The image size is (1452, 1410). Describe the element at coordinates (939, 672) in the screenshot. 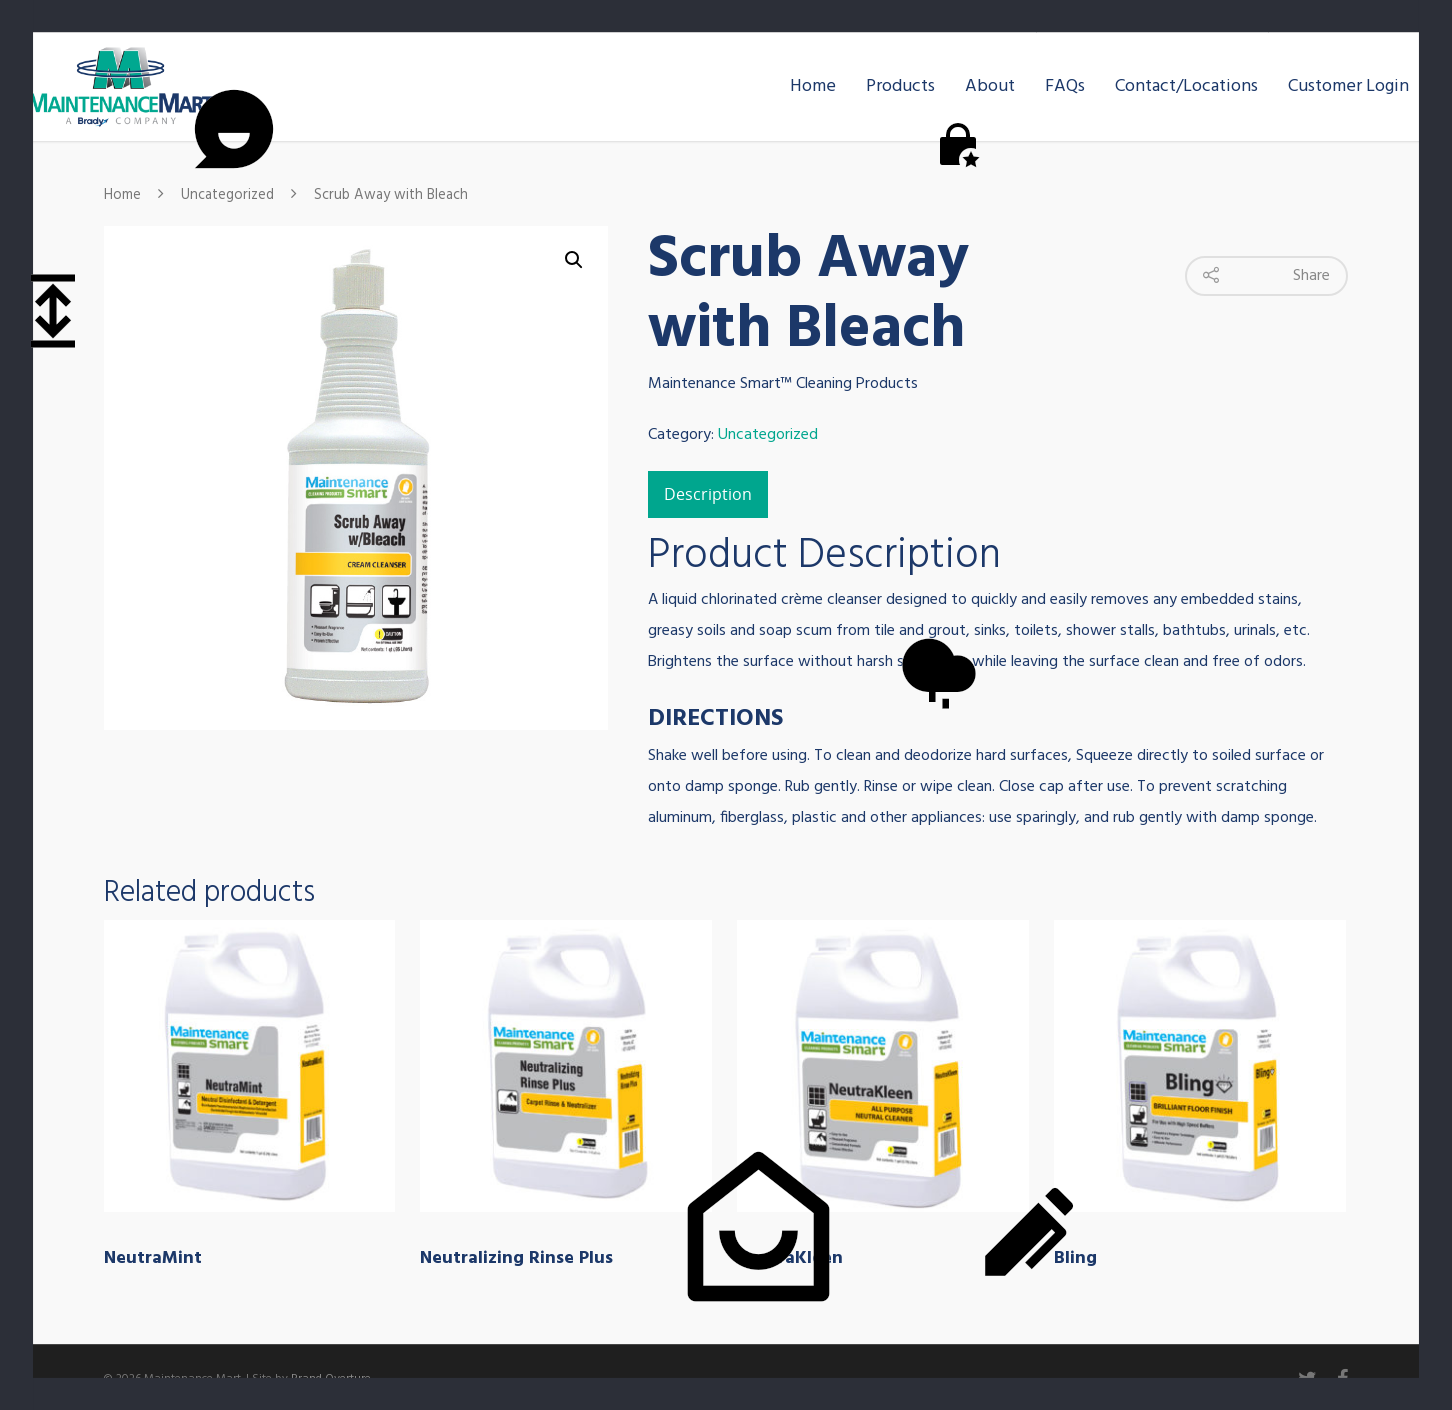

I see `indicates light rain or drizzle conditions` at that location.